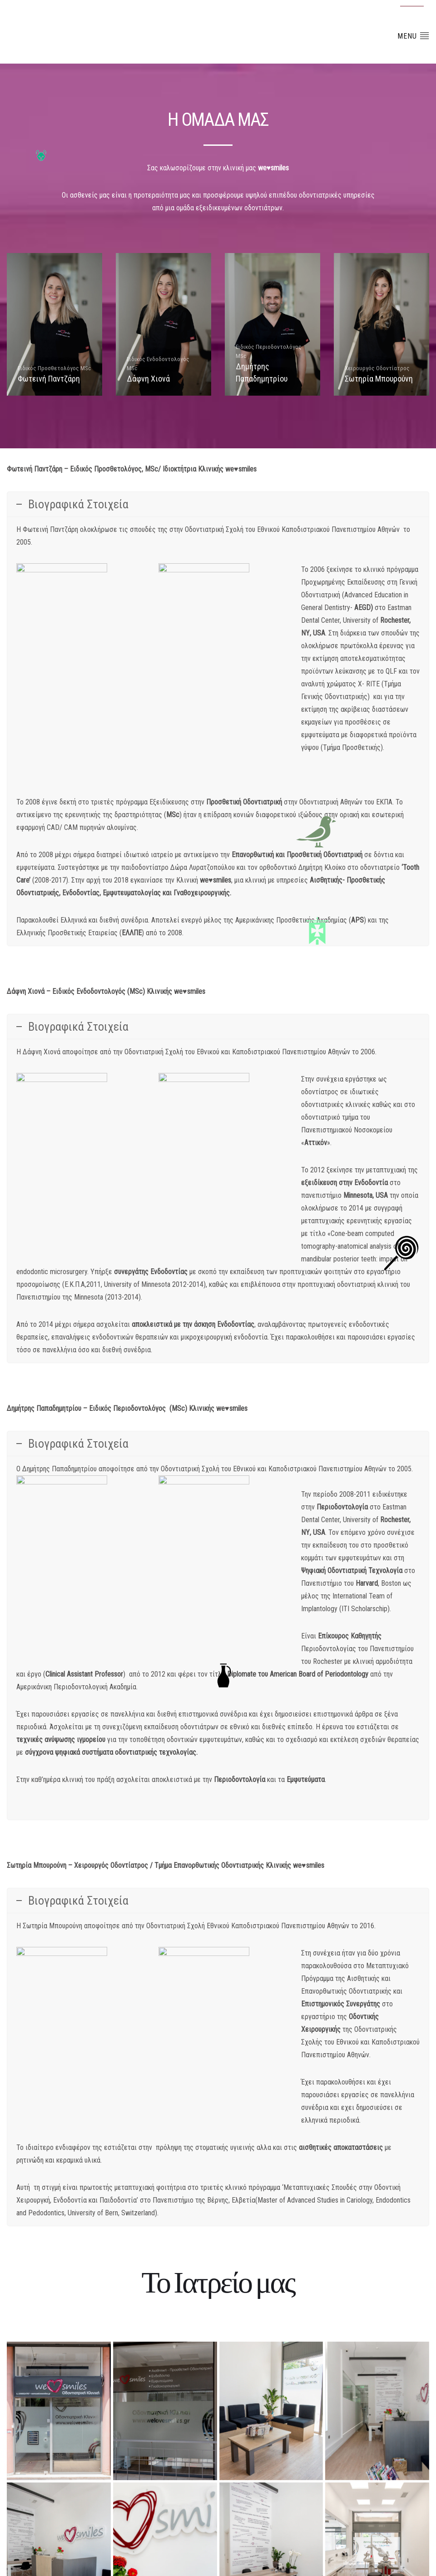  Describe the element at coordinates (316, 832) in the screenshot. I see `indicates a beach or coastal location` at that location.